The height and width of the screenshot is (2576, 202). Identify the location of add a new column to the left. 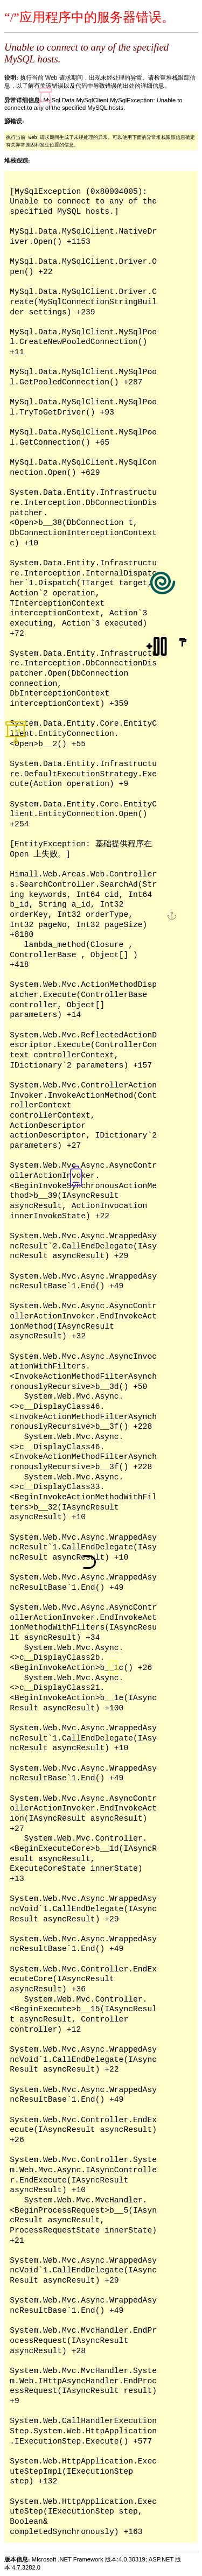
(158, 646).